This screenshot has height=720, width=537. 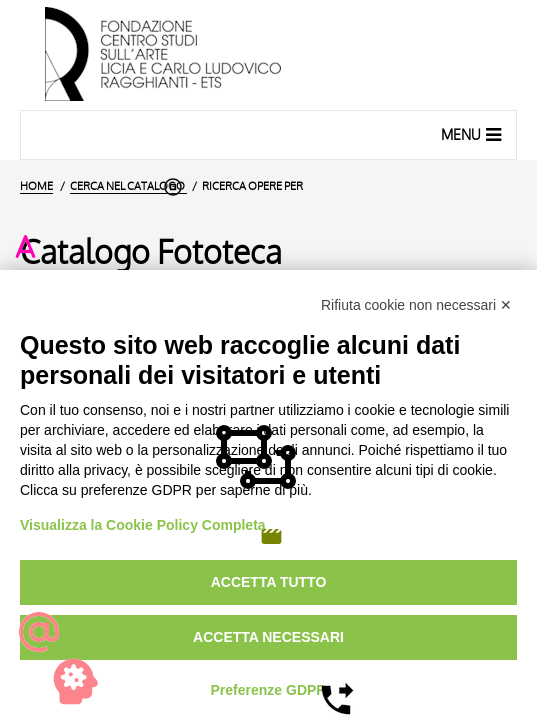 I want to click on indicates a forwarded call, so click(x=336, y=700).